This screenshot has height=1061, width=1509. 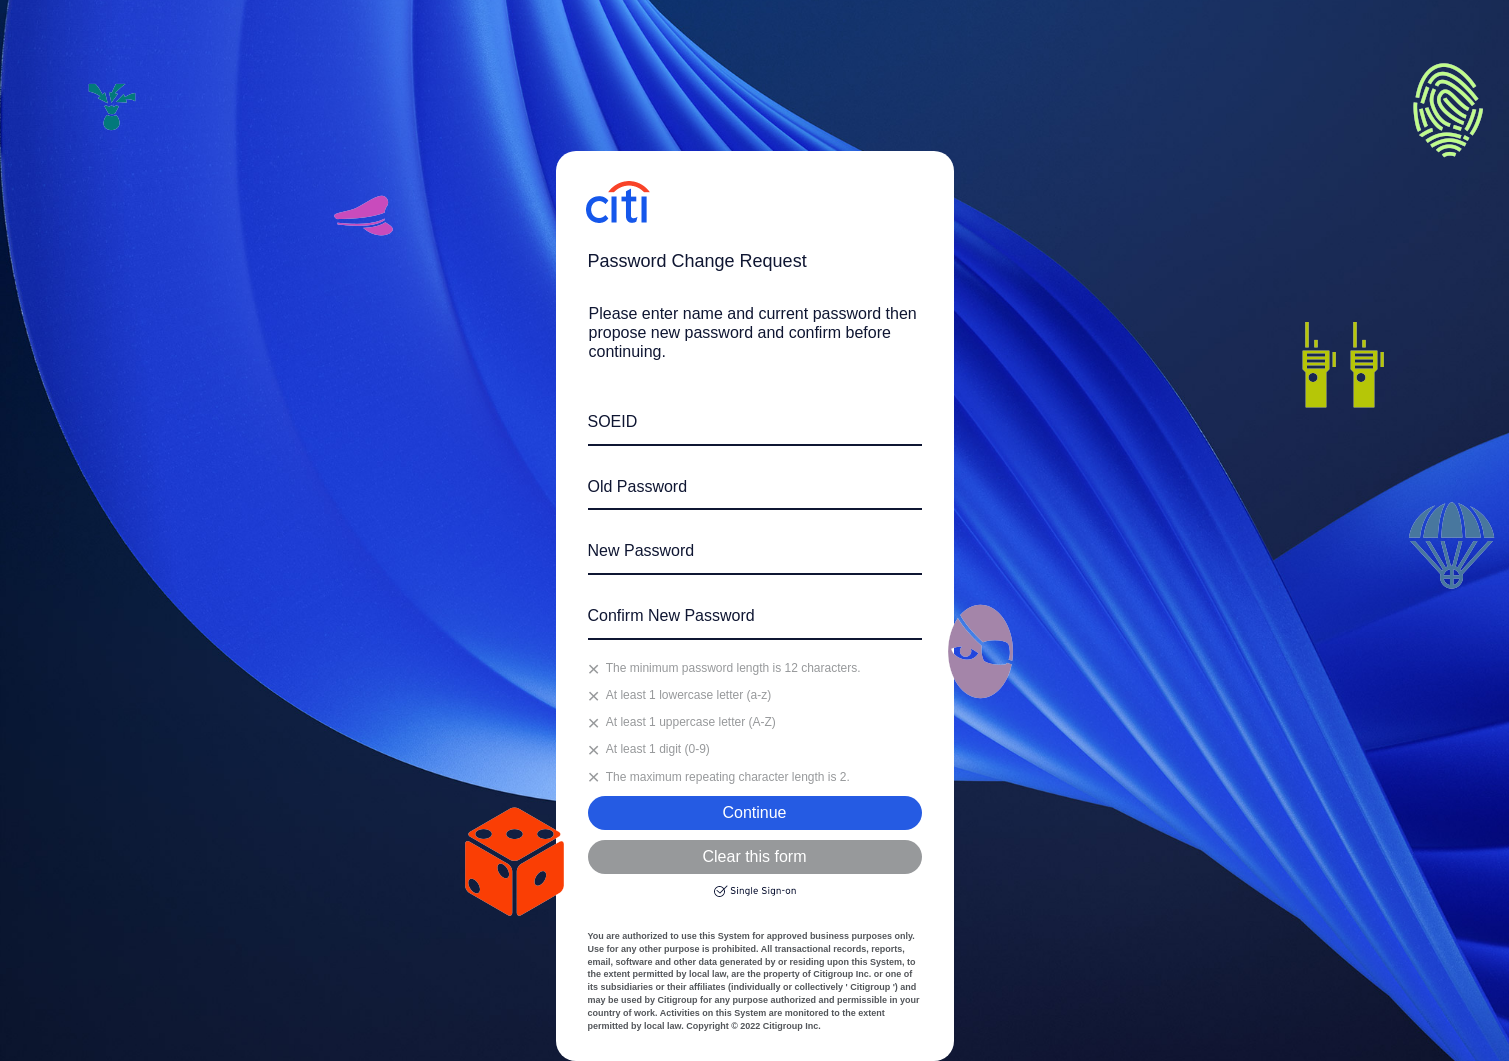 What do you see at coordinates (363, 217) in the screenshot?
I see `view captain or officer profile` at bounding box center [363, 217].